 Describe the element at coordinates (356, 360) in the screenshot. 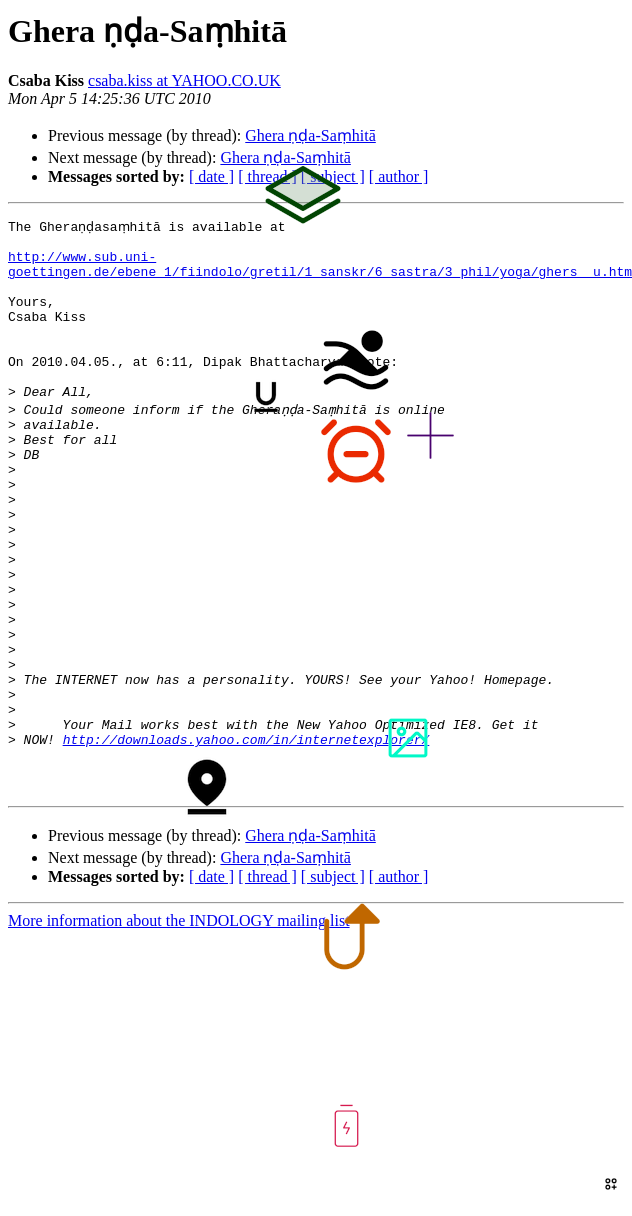

I see `access swimming pool or aquatic facilities` at that location.